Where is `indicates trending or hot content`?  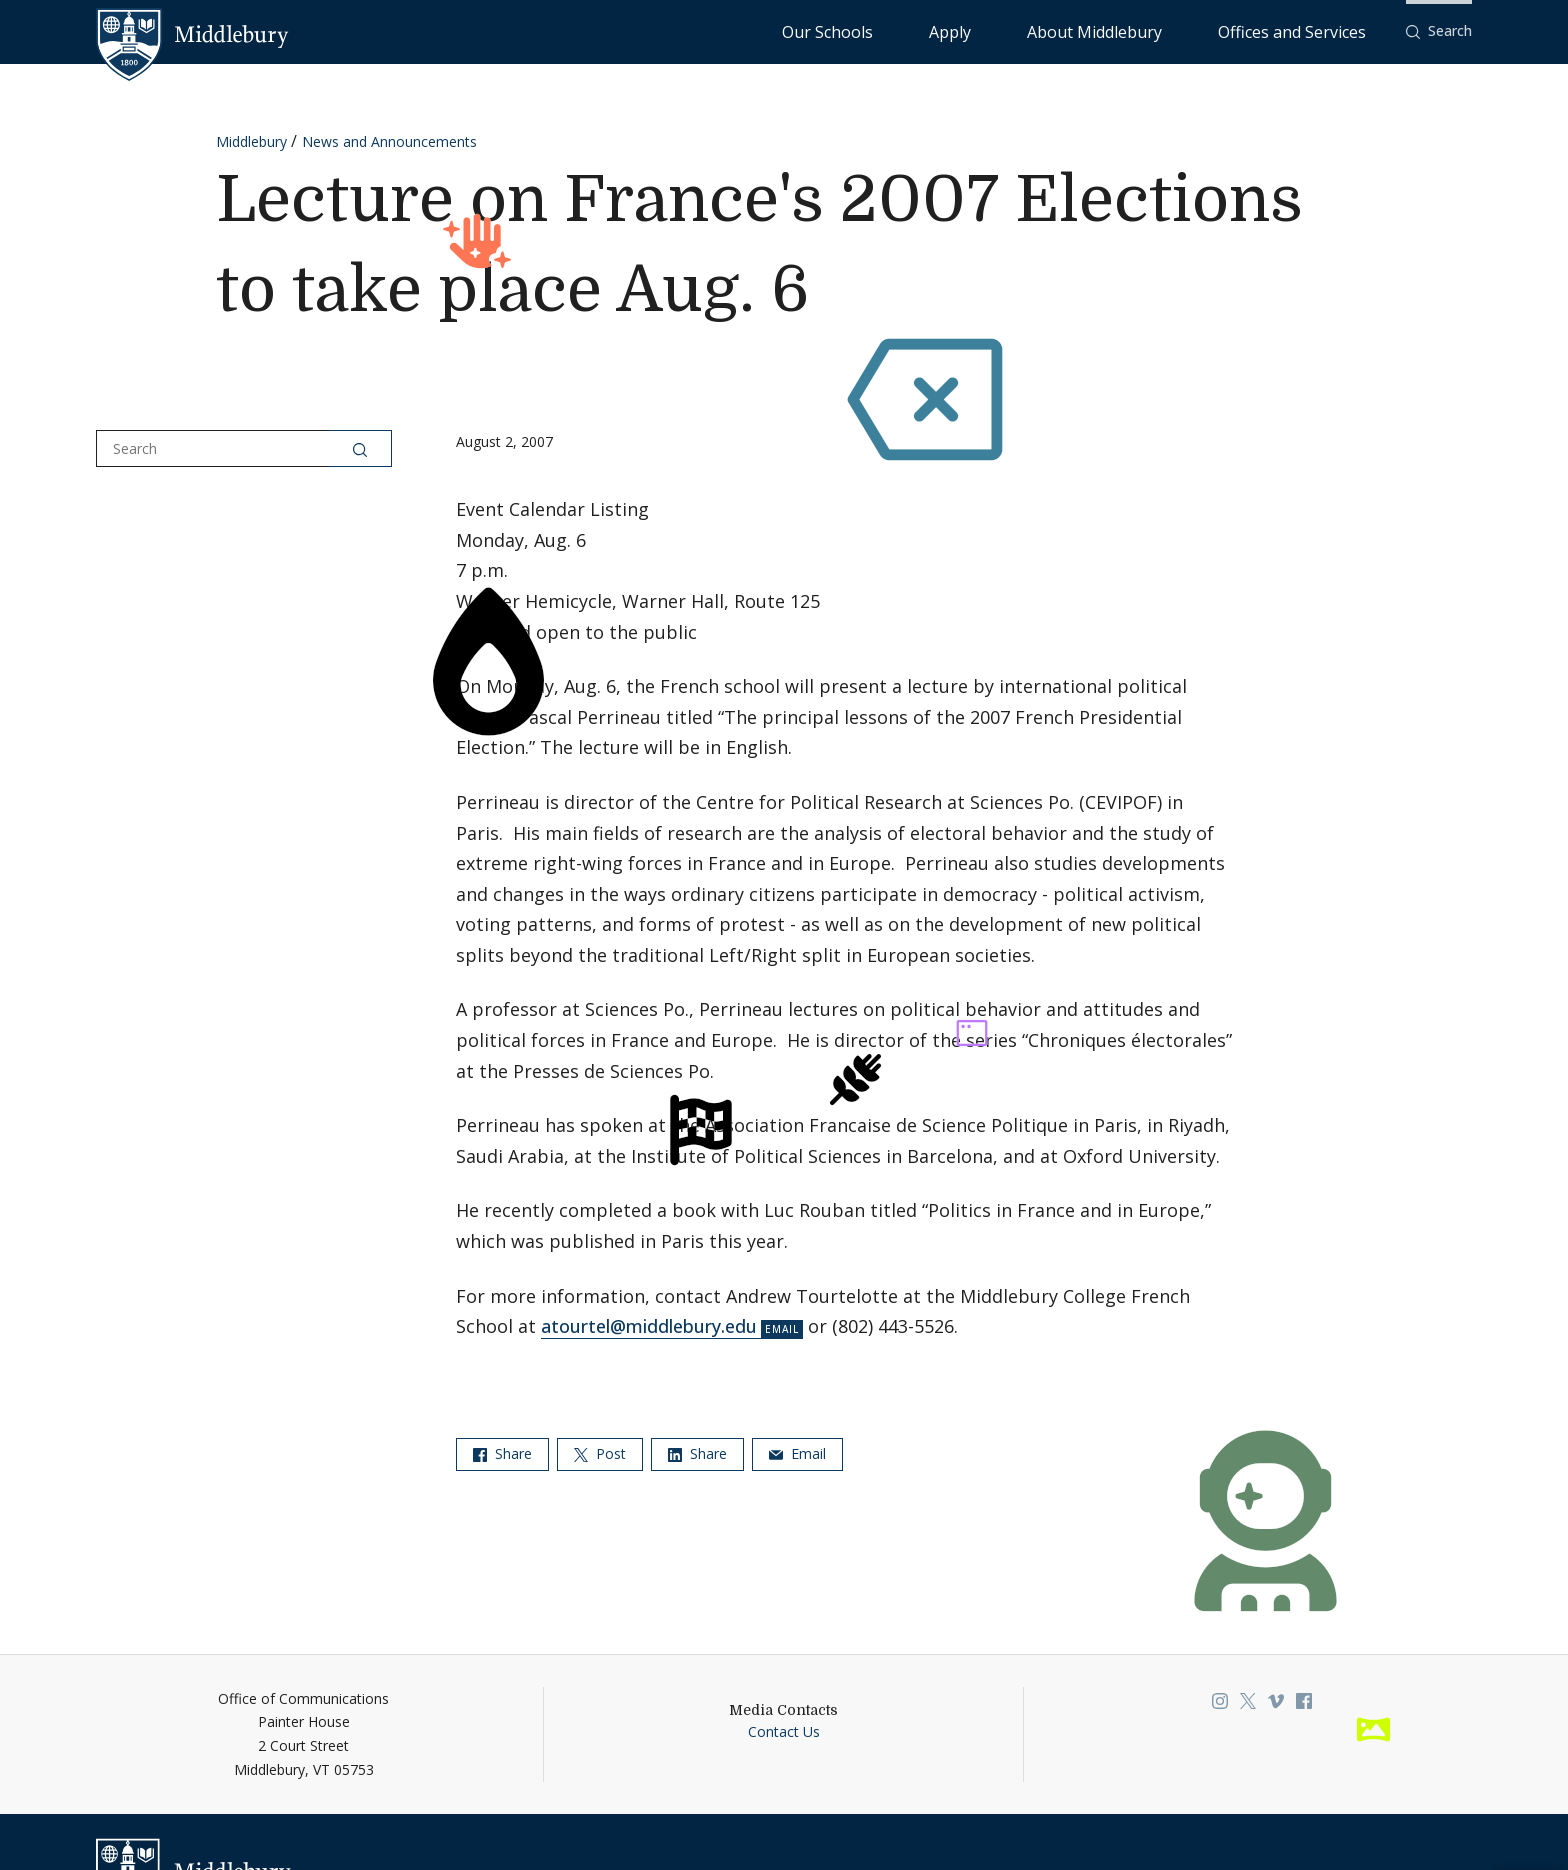
indicates trending or hot content is located at coordinates (488, 661).